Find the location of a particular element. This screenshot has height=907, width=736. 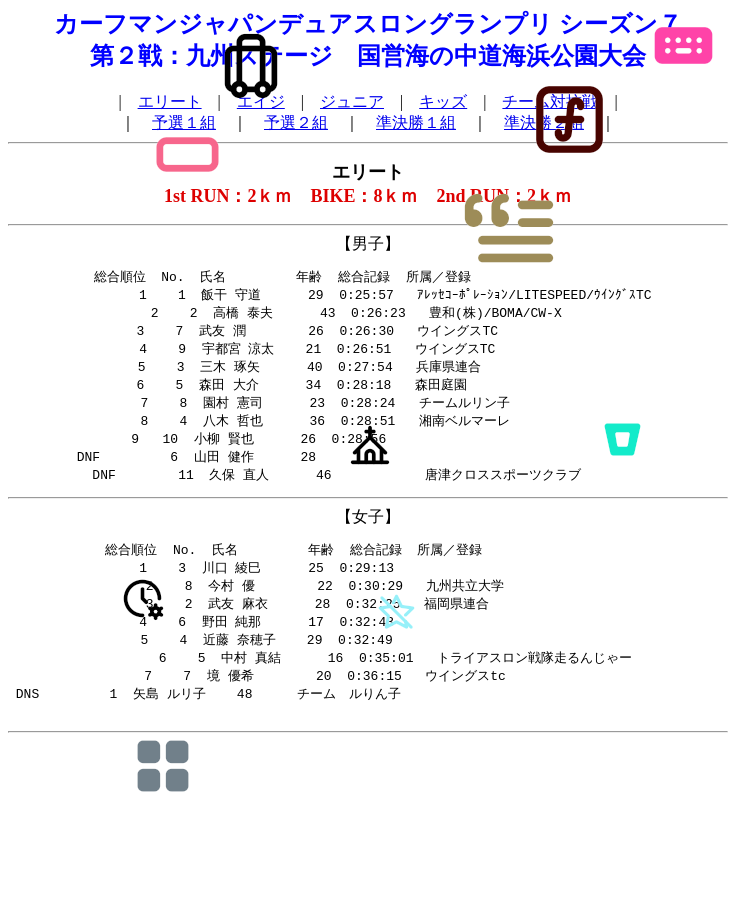

access travel or trip information is located at coordinates (251, 66).